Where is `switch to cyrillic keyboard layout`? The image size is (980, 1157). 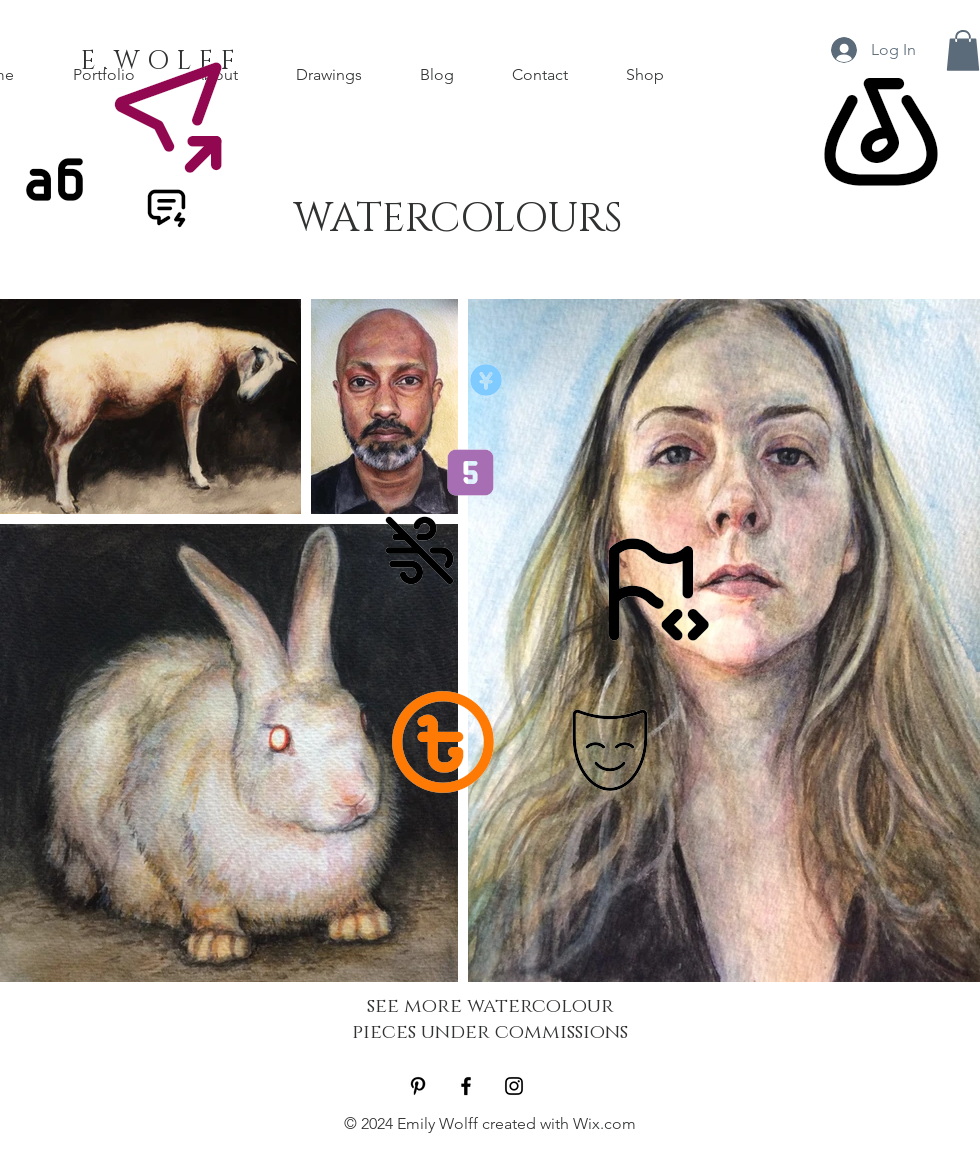
switch to cyrillic keyboard layout is located at coordinates (54, 179).